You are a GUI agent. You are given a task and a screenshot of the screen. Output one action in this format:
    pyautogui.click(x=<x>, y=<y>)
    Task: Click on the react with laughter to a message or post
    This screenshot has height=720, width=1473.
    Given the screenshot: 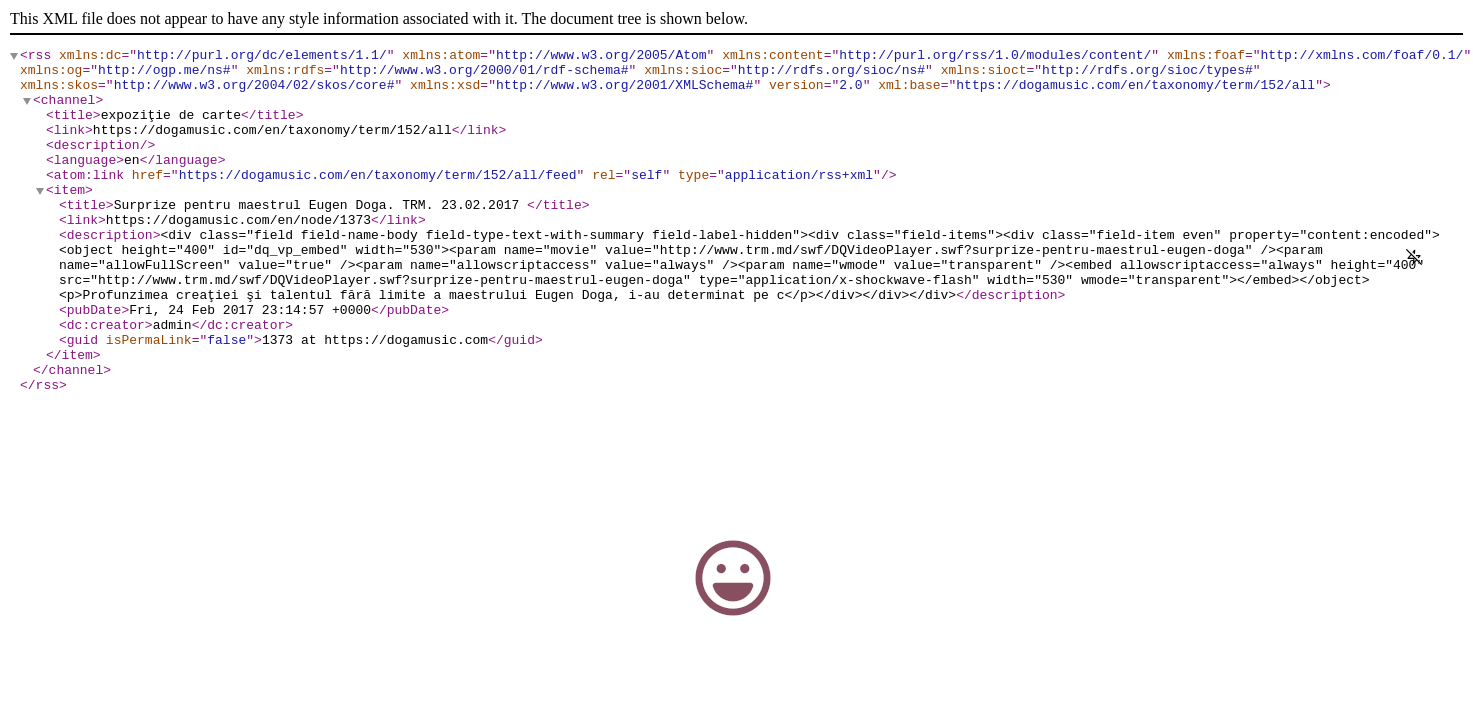 What is the action you would take?
    pyautogui.click(x=733, y=578)
    